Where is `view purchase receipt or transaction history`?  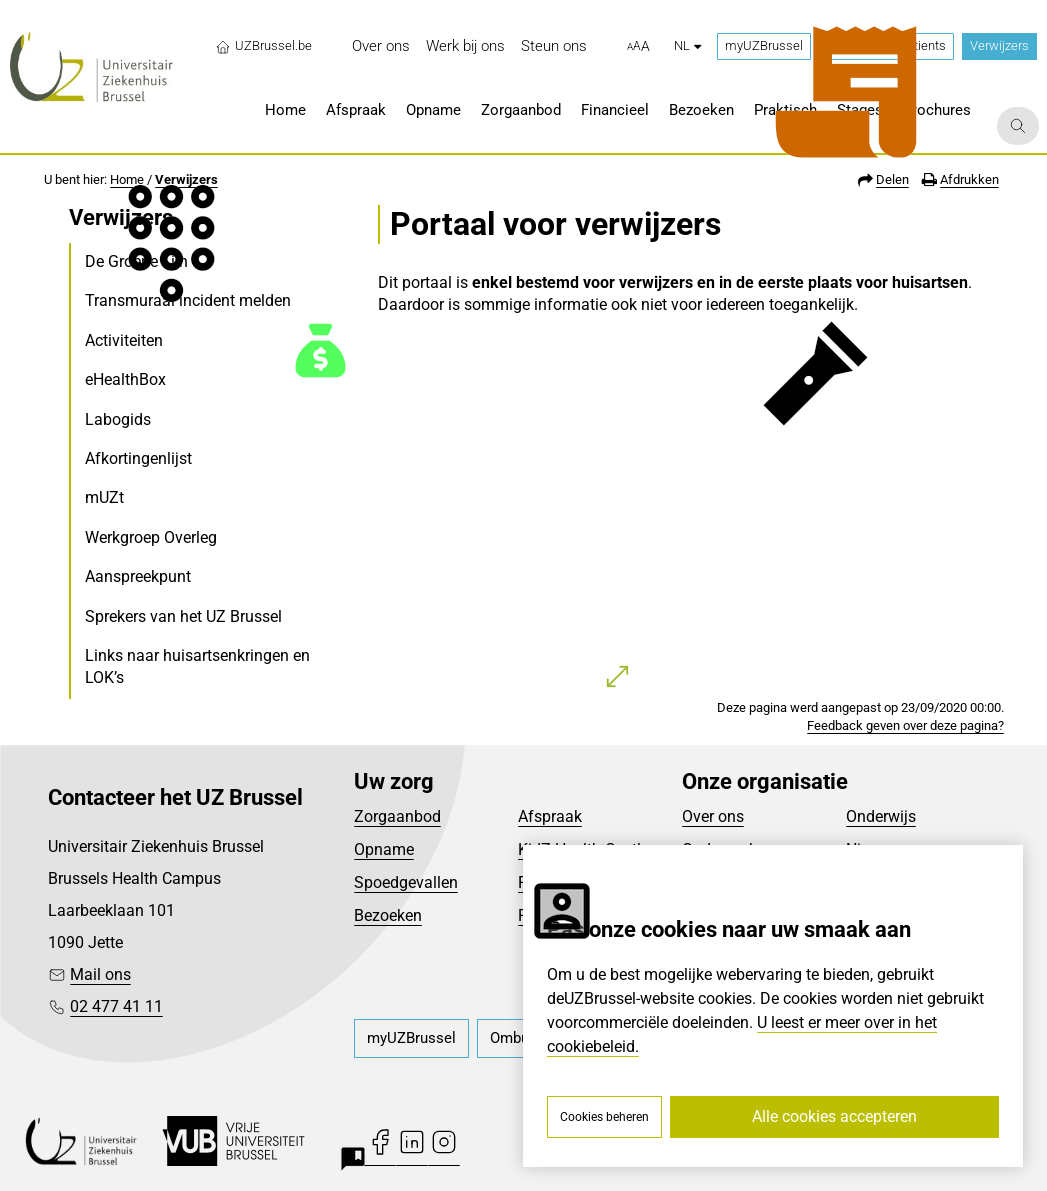
view purchase receipt or transaction history is located at coordinates (846, 92).